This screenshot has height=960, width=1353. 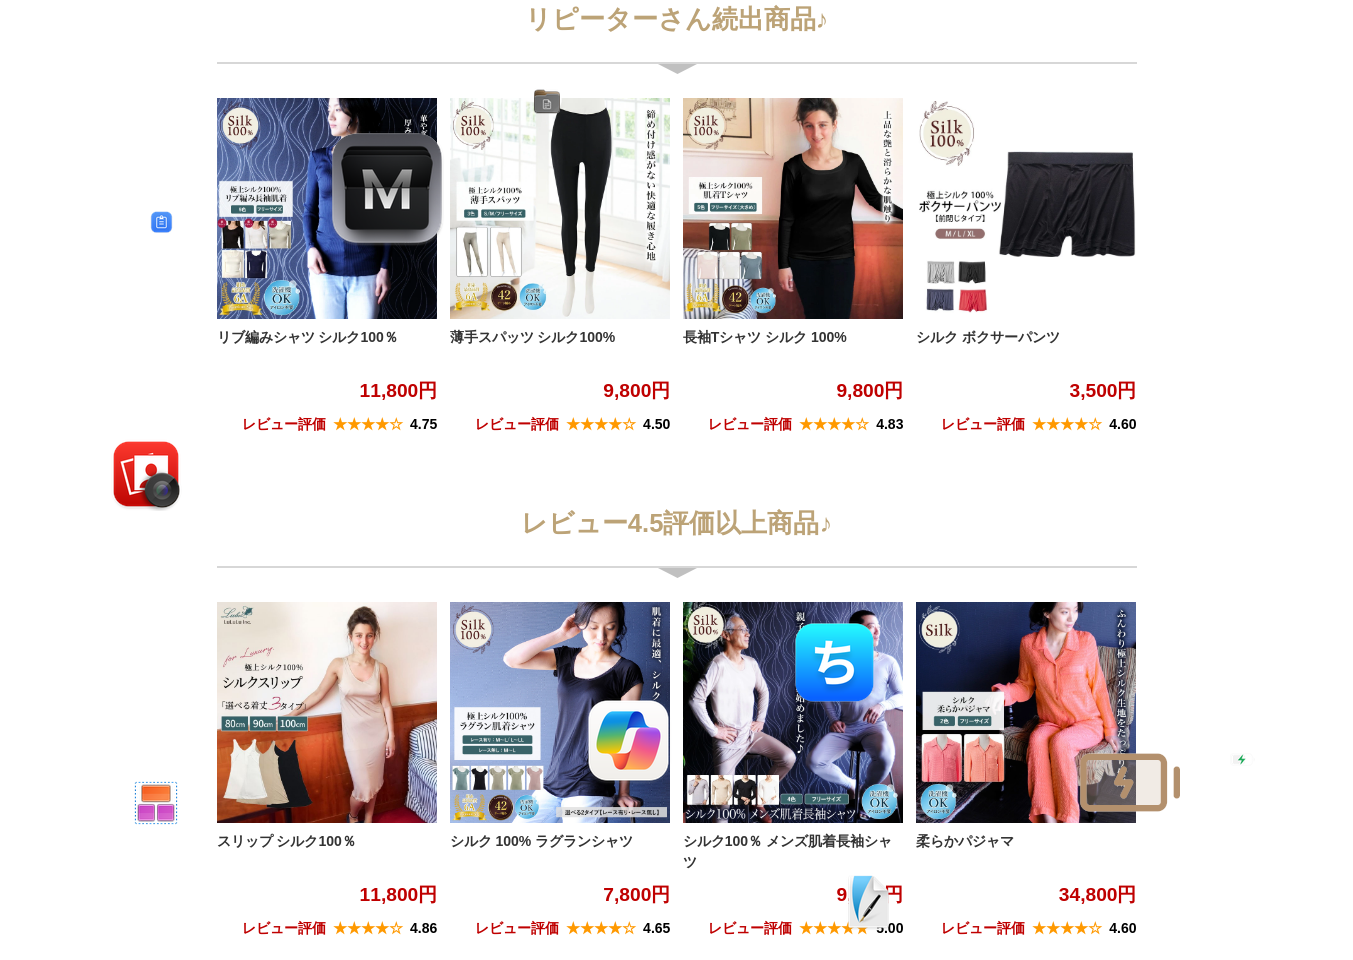 What do you see at coordinates (1242, 759) in the screenshot?
I see `battery at 60% and currently charging` at bounding box center [1242, 759].